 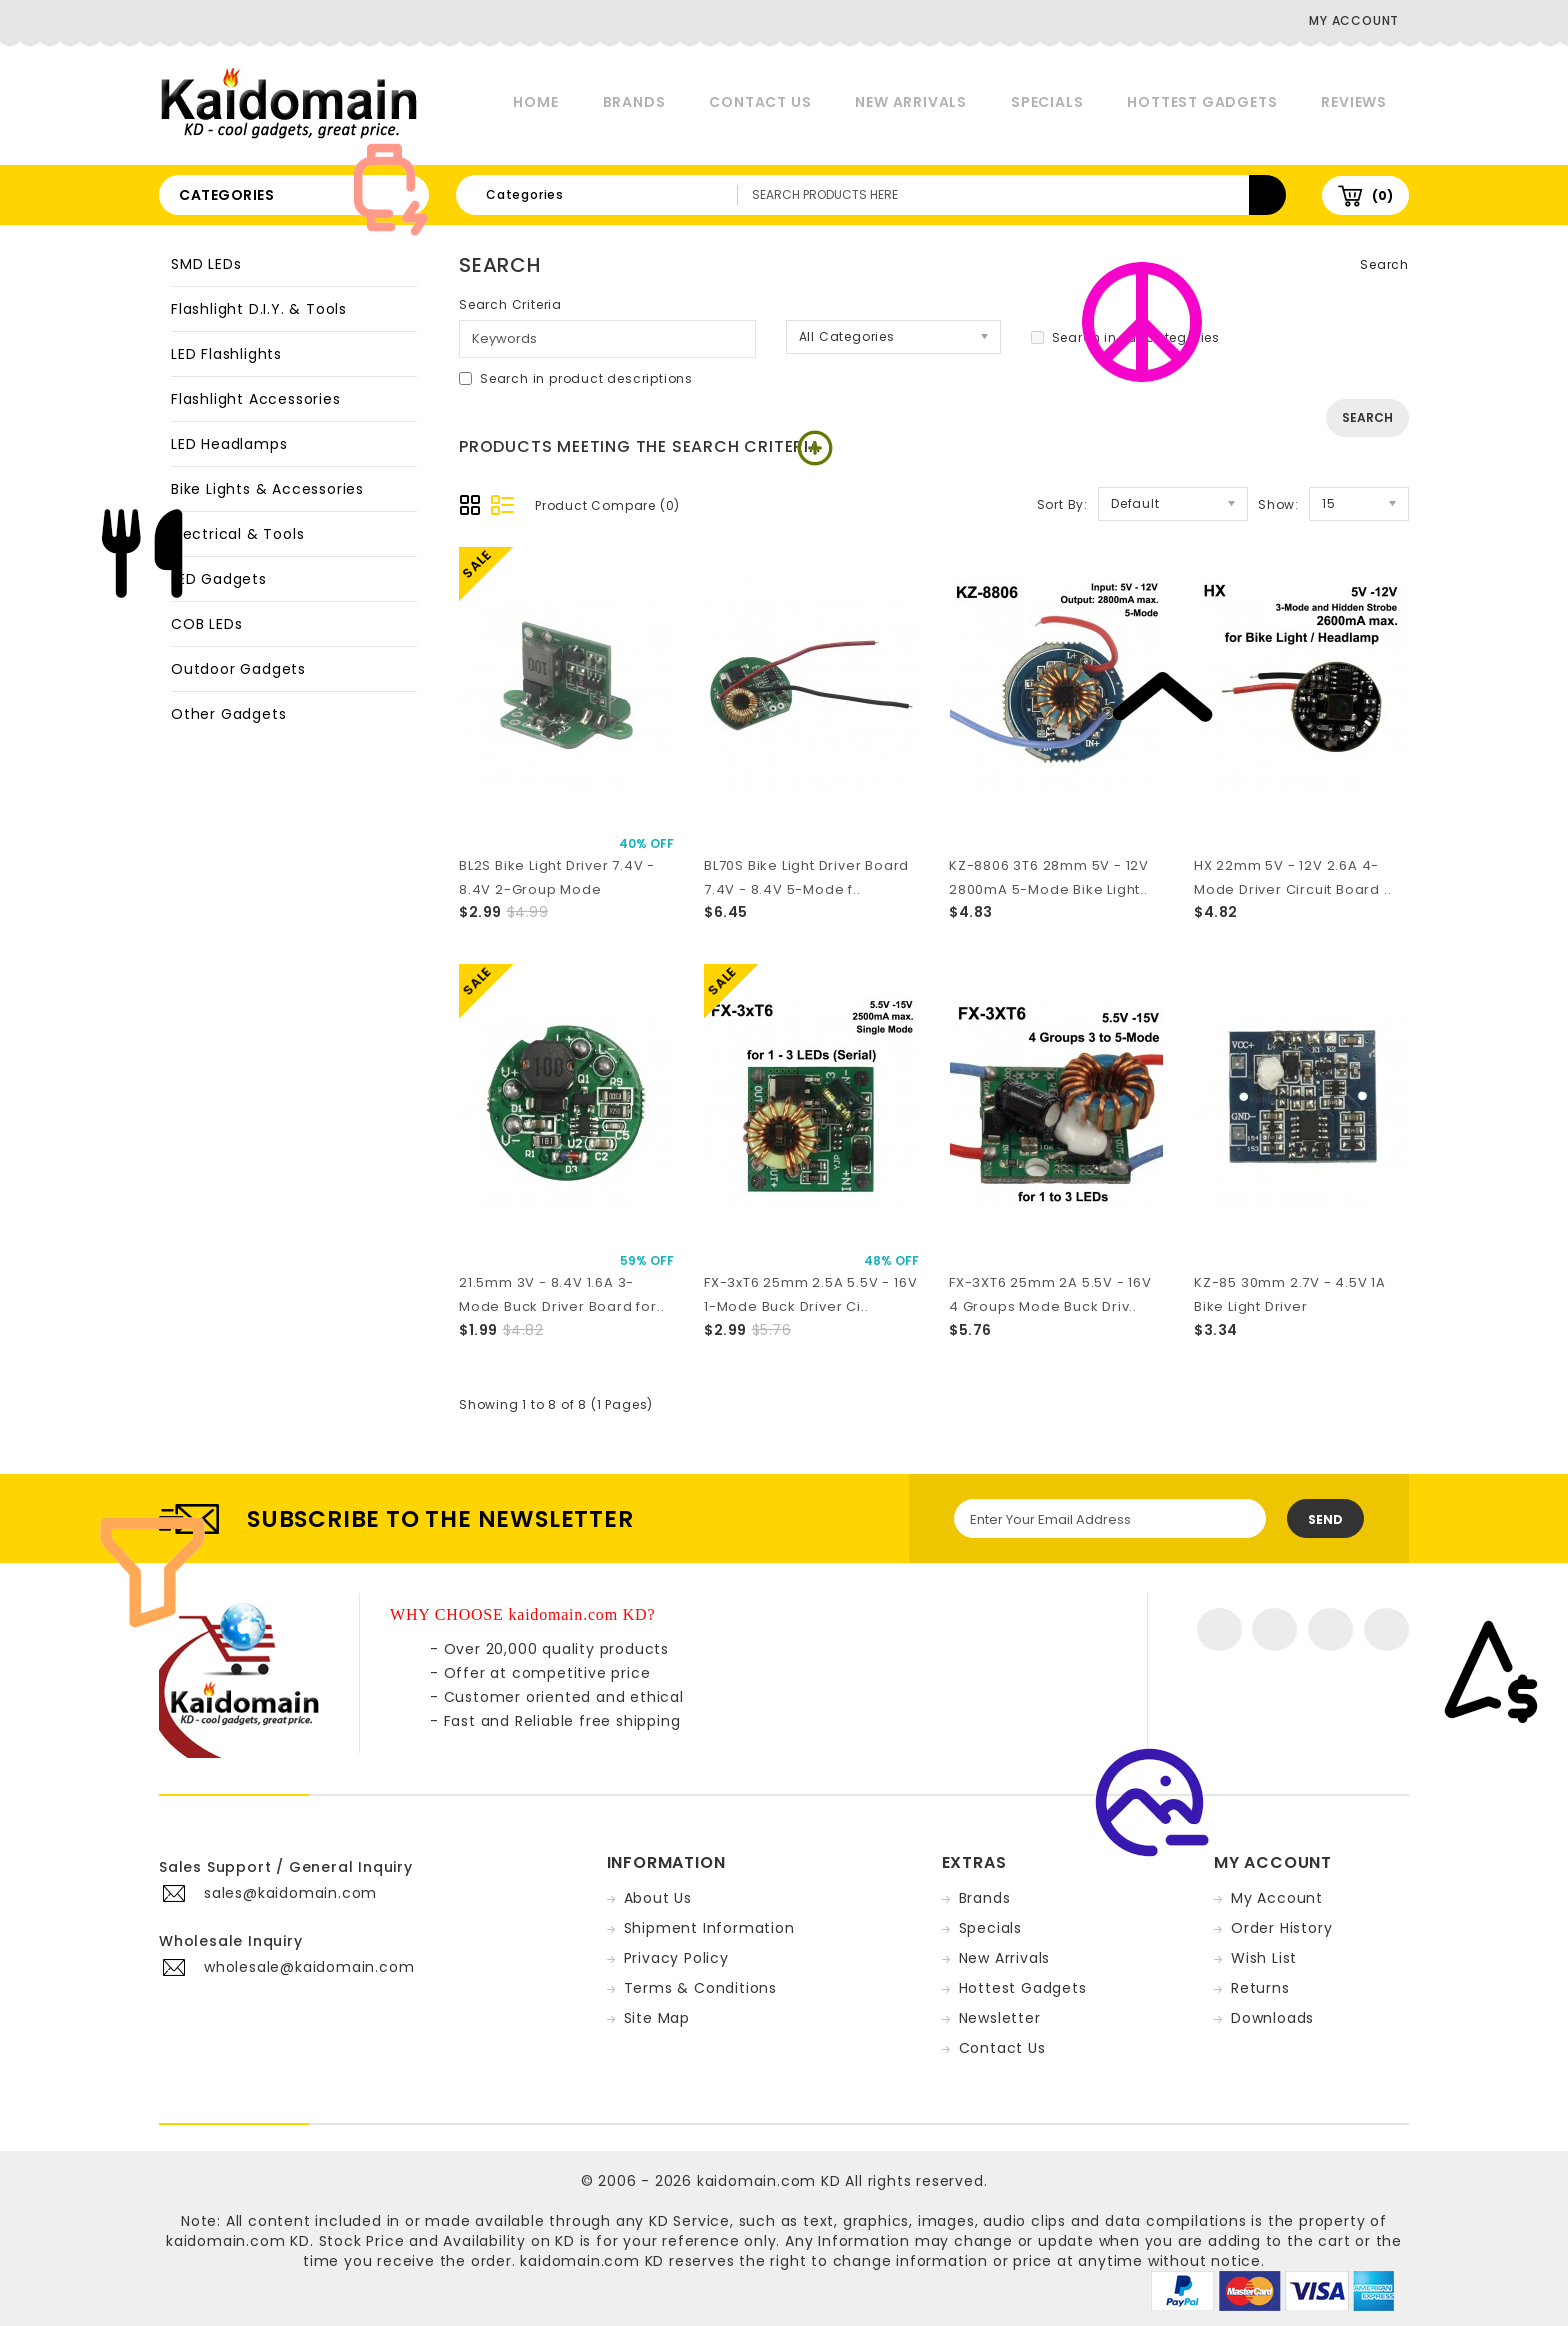 I want to click on add a new item, so click(x=815, y=448).